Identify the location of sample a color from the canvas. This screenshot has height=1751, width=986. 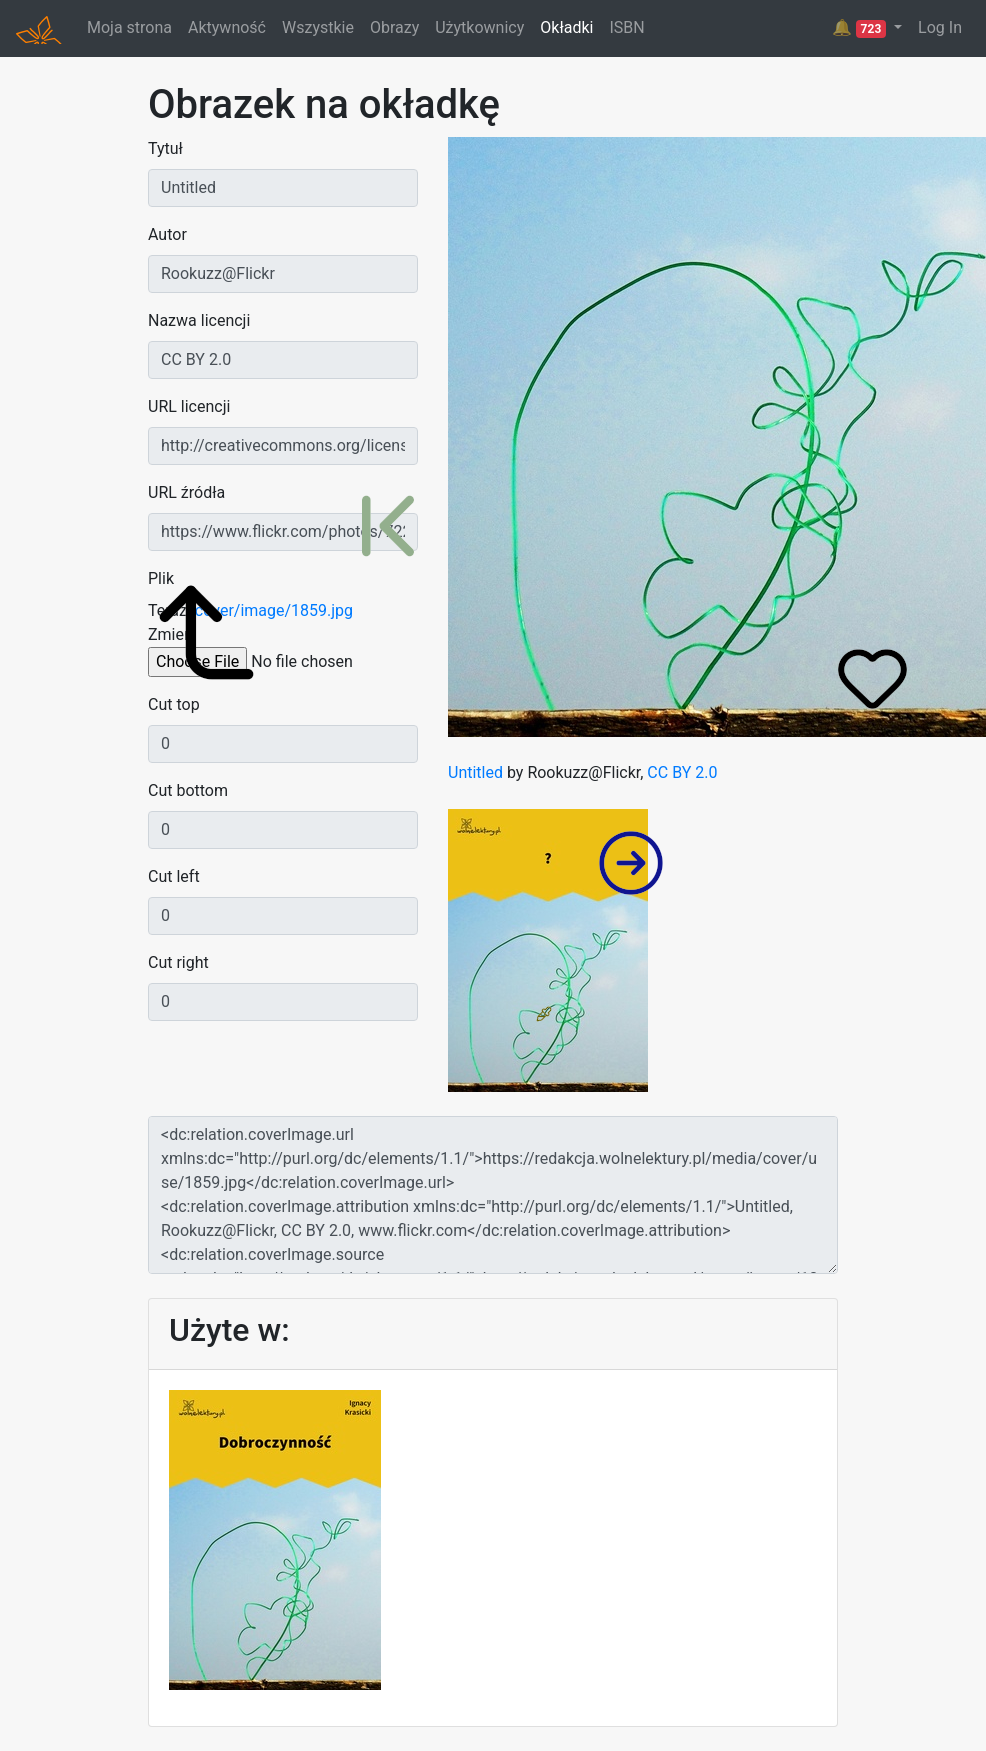
(544, 1014).